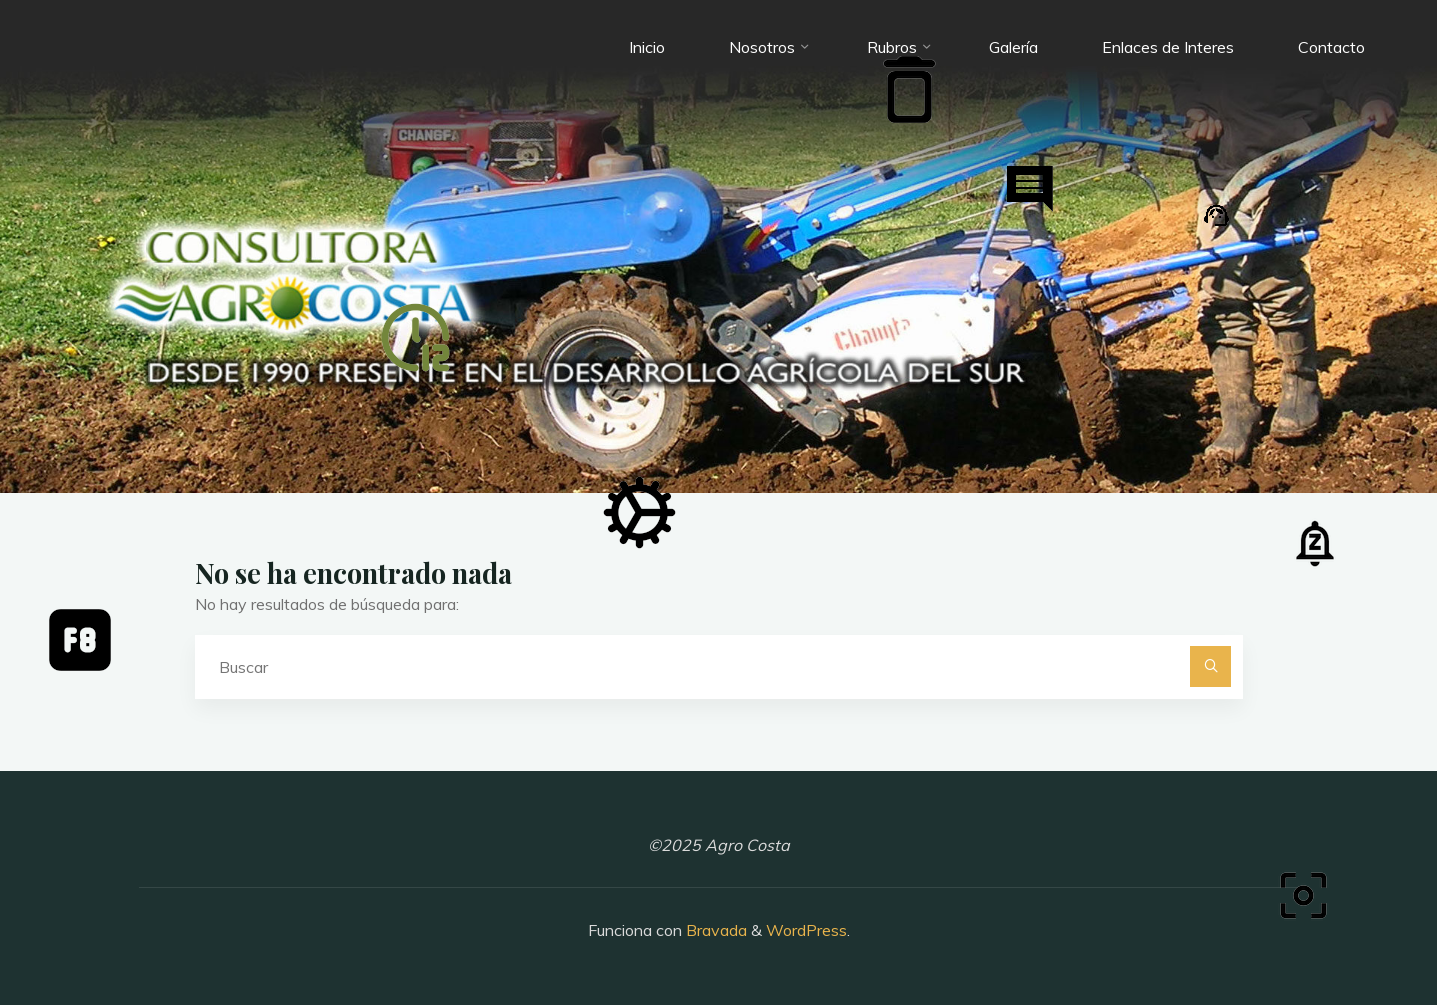 Image resolution: width=1437 pixels, height=1005 pixels. I want to click on access settings or preferences, so click(639, 512).